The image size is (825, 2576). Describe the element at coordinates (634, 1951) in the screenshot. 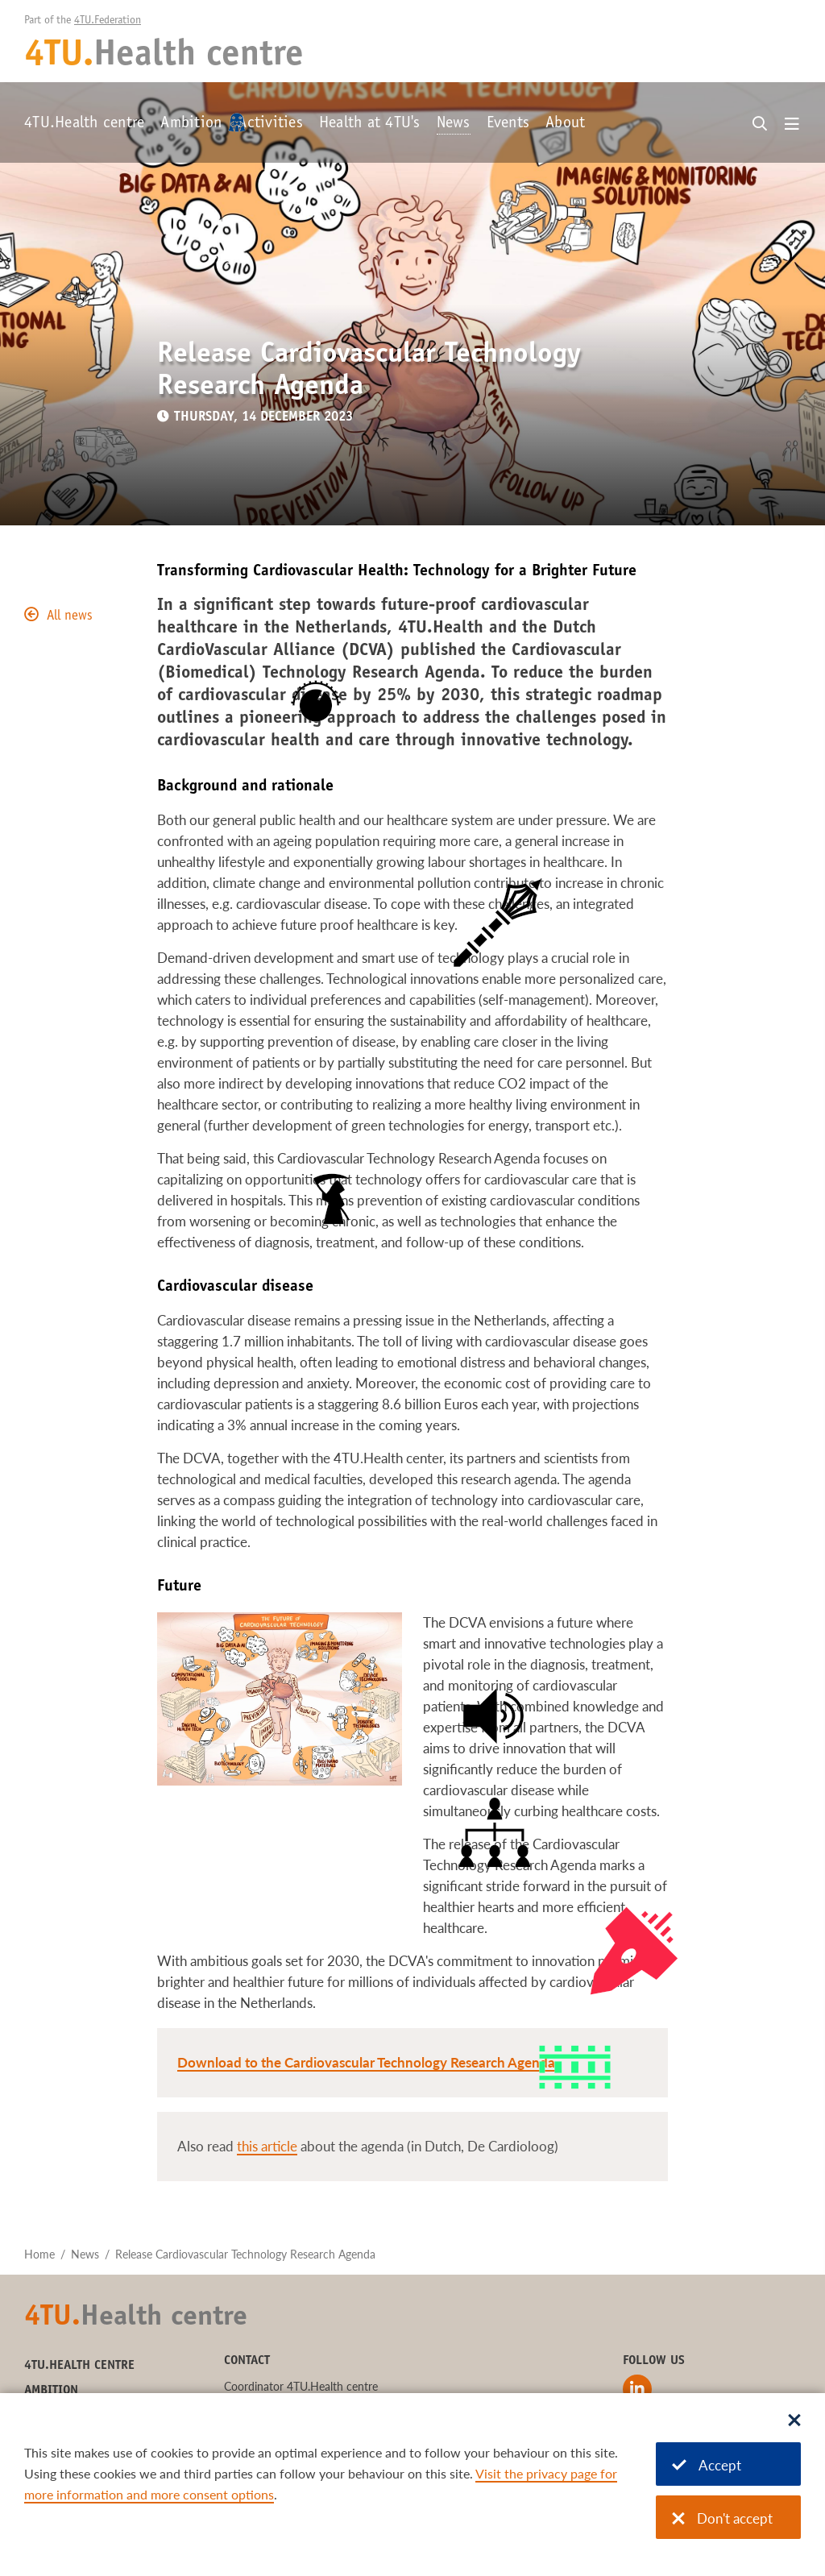

I see `select heavy fighter class or unit` at that location.